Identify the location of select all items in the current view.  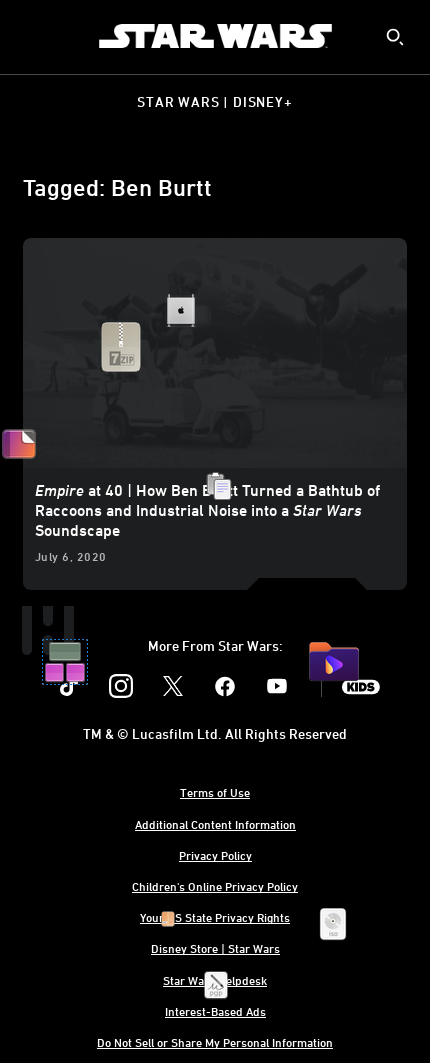
(65, 662).